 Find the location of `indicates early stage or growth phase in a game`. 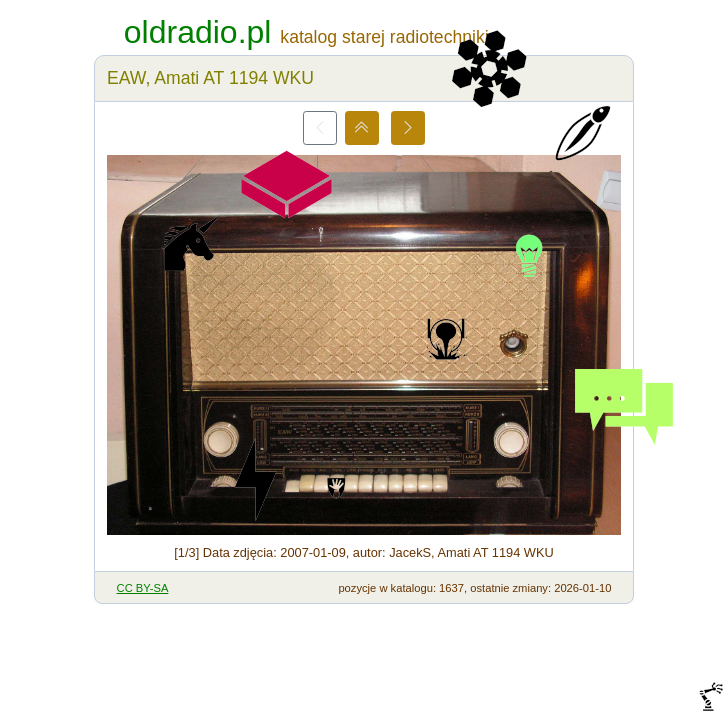

indicates early stage or growth phase in a game is located at coordinates (583, 132).